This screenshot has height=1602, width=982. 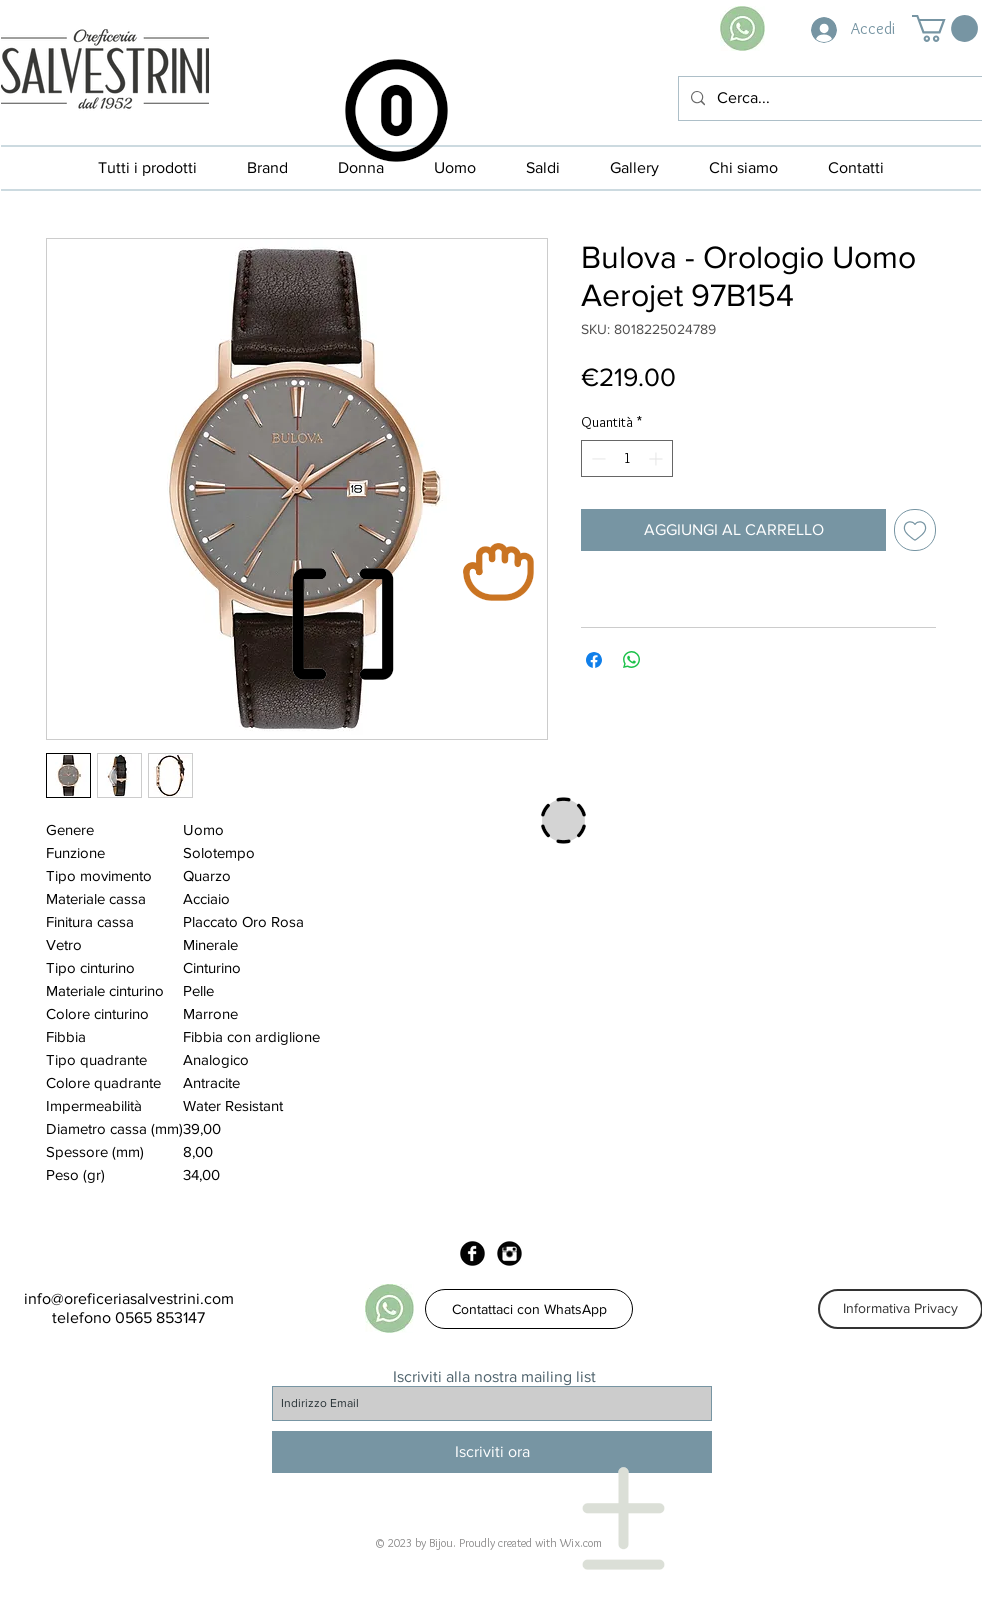 What do you see at coordinates (498, 565) in the screenshot?
I see `drag to reorder items` at bounding box center [498, 565].